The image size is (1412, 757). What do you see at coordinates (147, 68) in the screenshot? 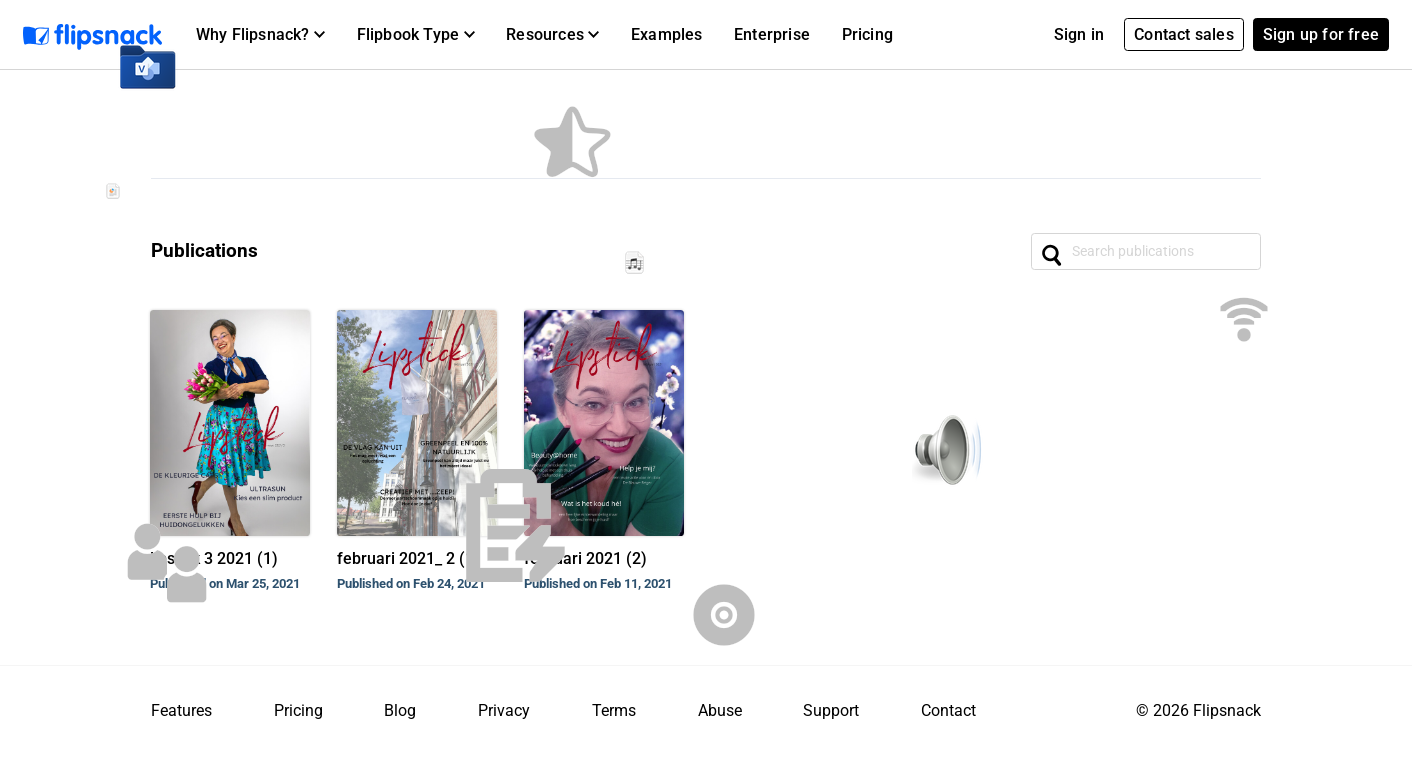
I see `open folder containing microsoft visio files` at bounding box center [147, 68].